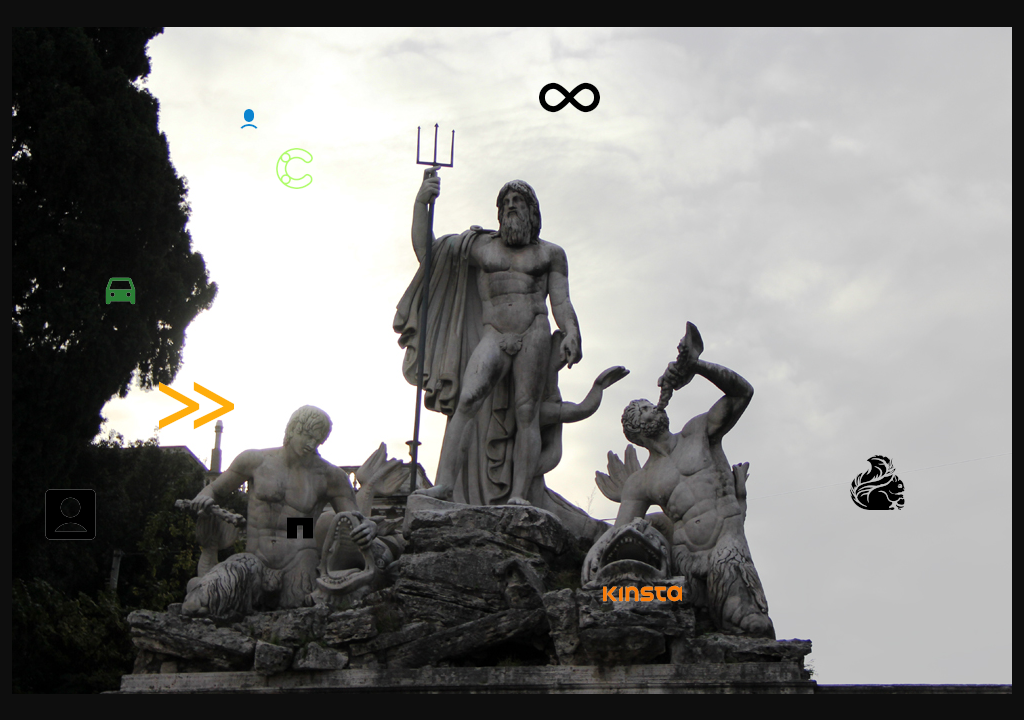 The height and width of the screenshot is (720, 1024). I want to click on internet computer protocol (ICP) logo, so click(569, 97).